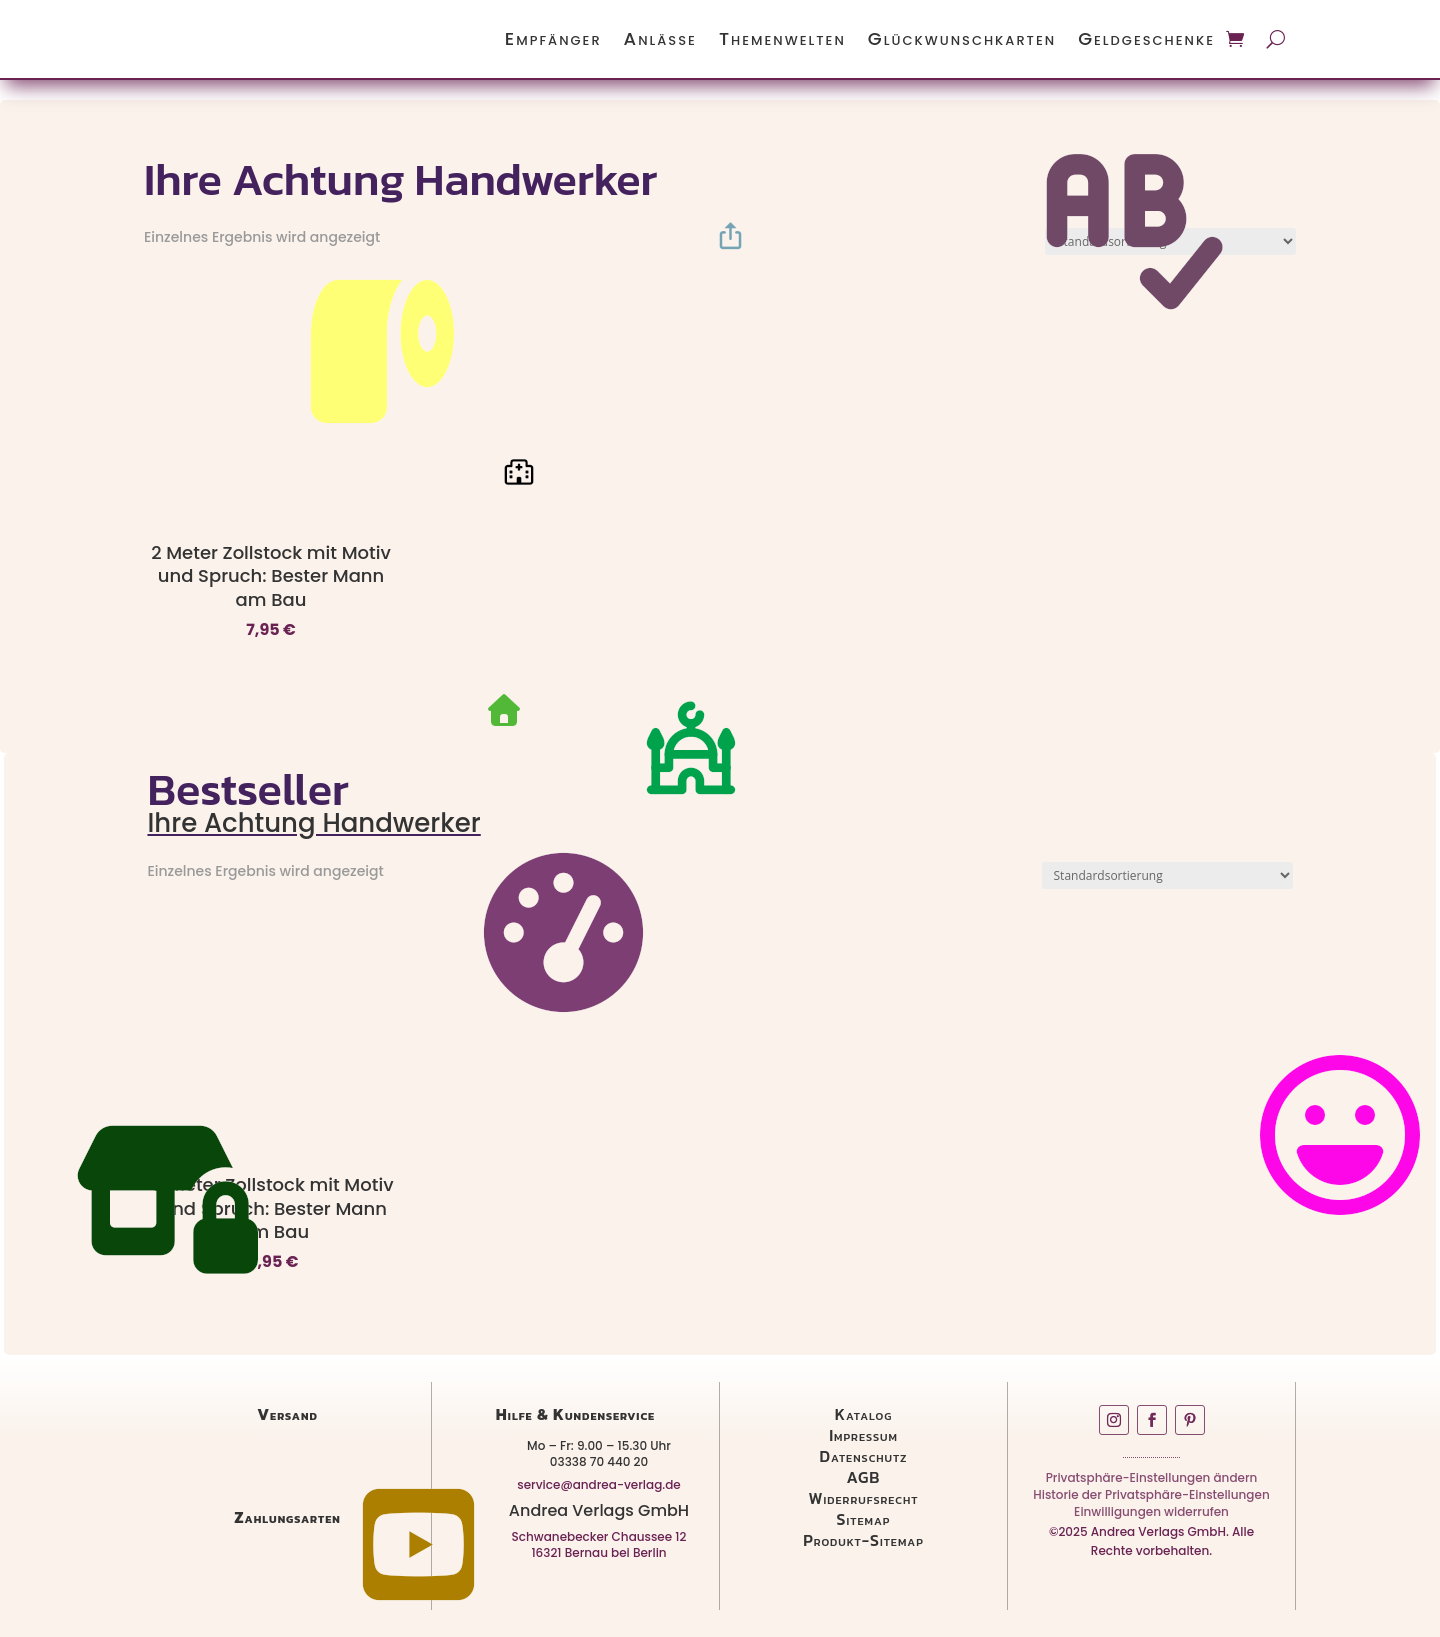  Describe the element at coordinates (519, 472) in the screenshot. I see `view nearby hospitals or medical facilities` at that location.